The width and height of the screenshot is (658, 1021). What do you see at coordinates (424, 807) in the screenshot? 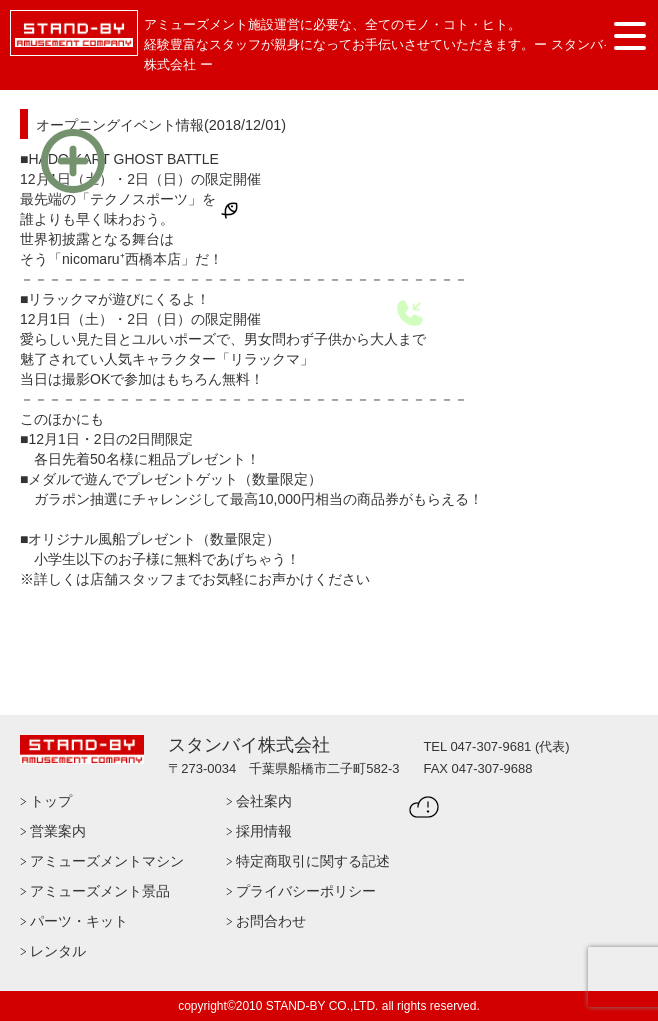
I see `cloud storage warning or issue detected` at bounding box center [424, 807].